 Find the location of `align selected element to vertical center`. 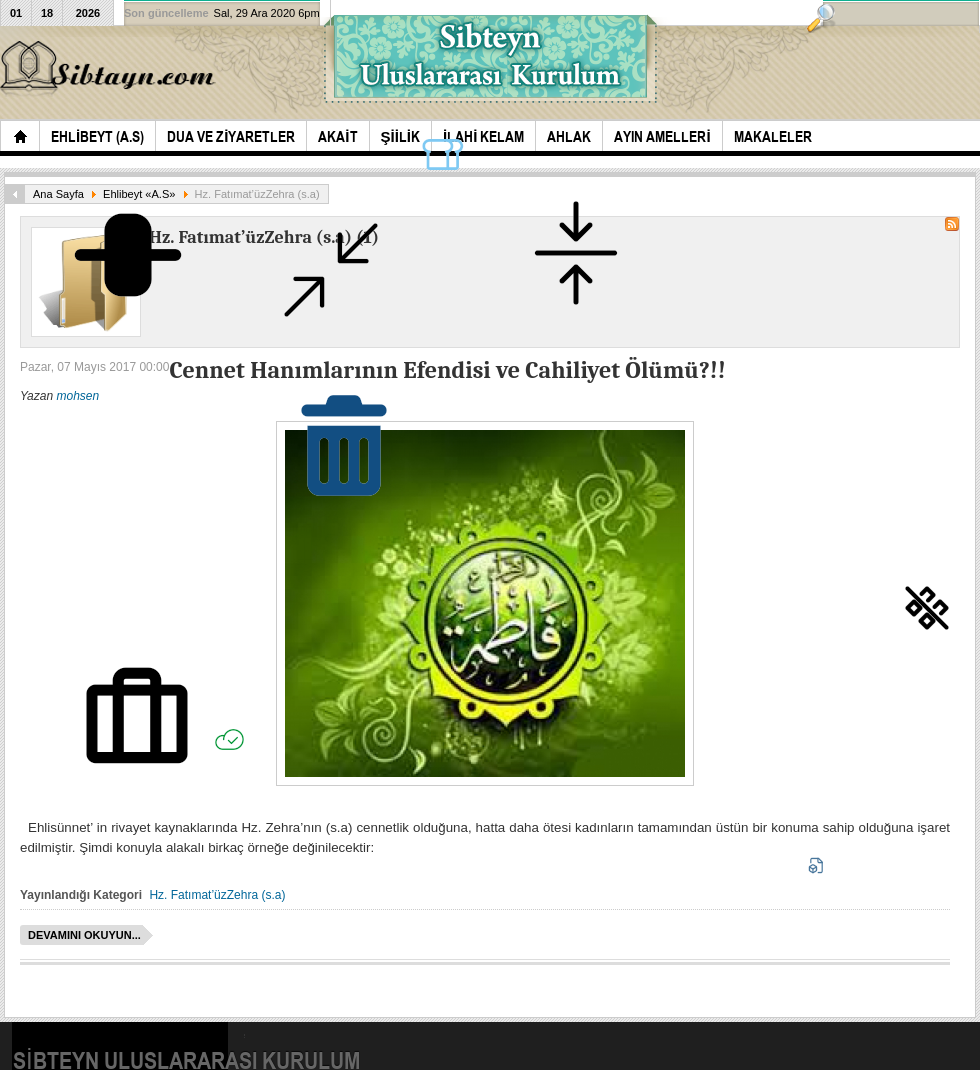

align selected element to vertical center is located at coordinates (128, 255).